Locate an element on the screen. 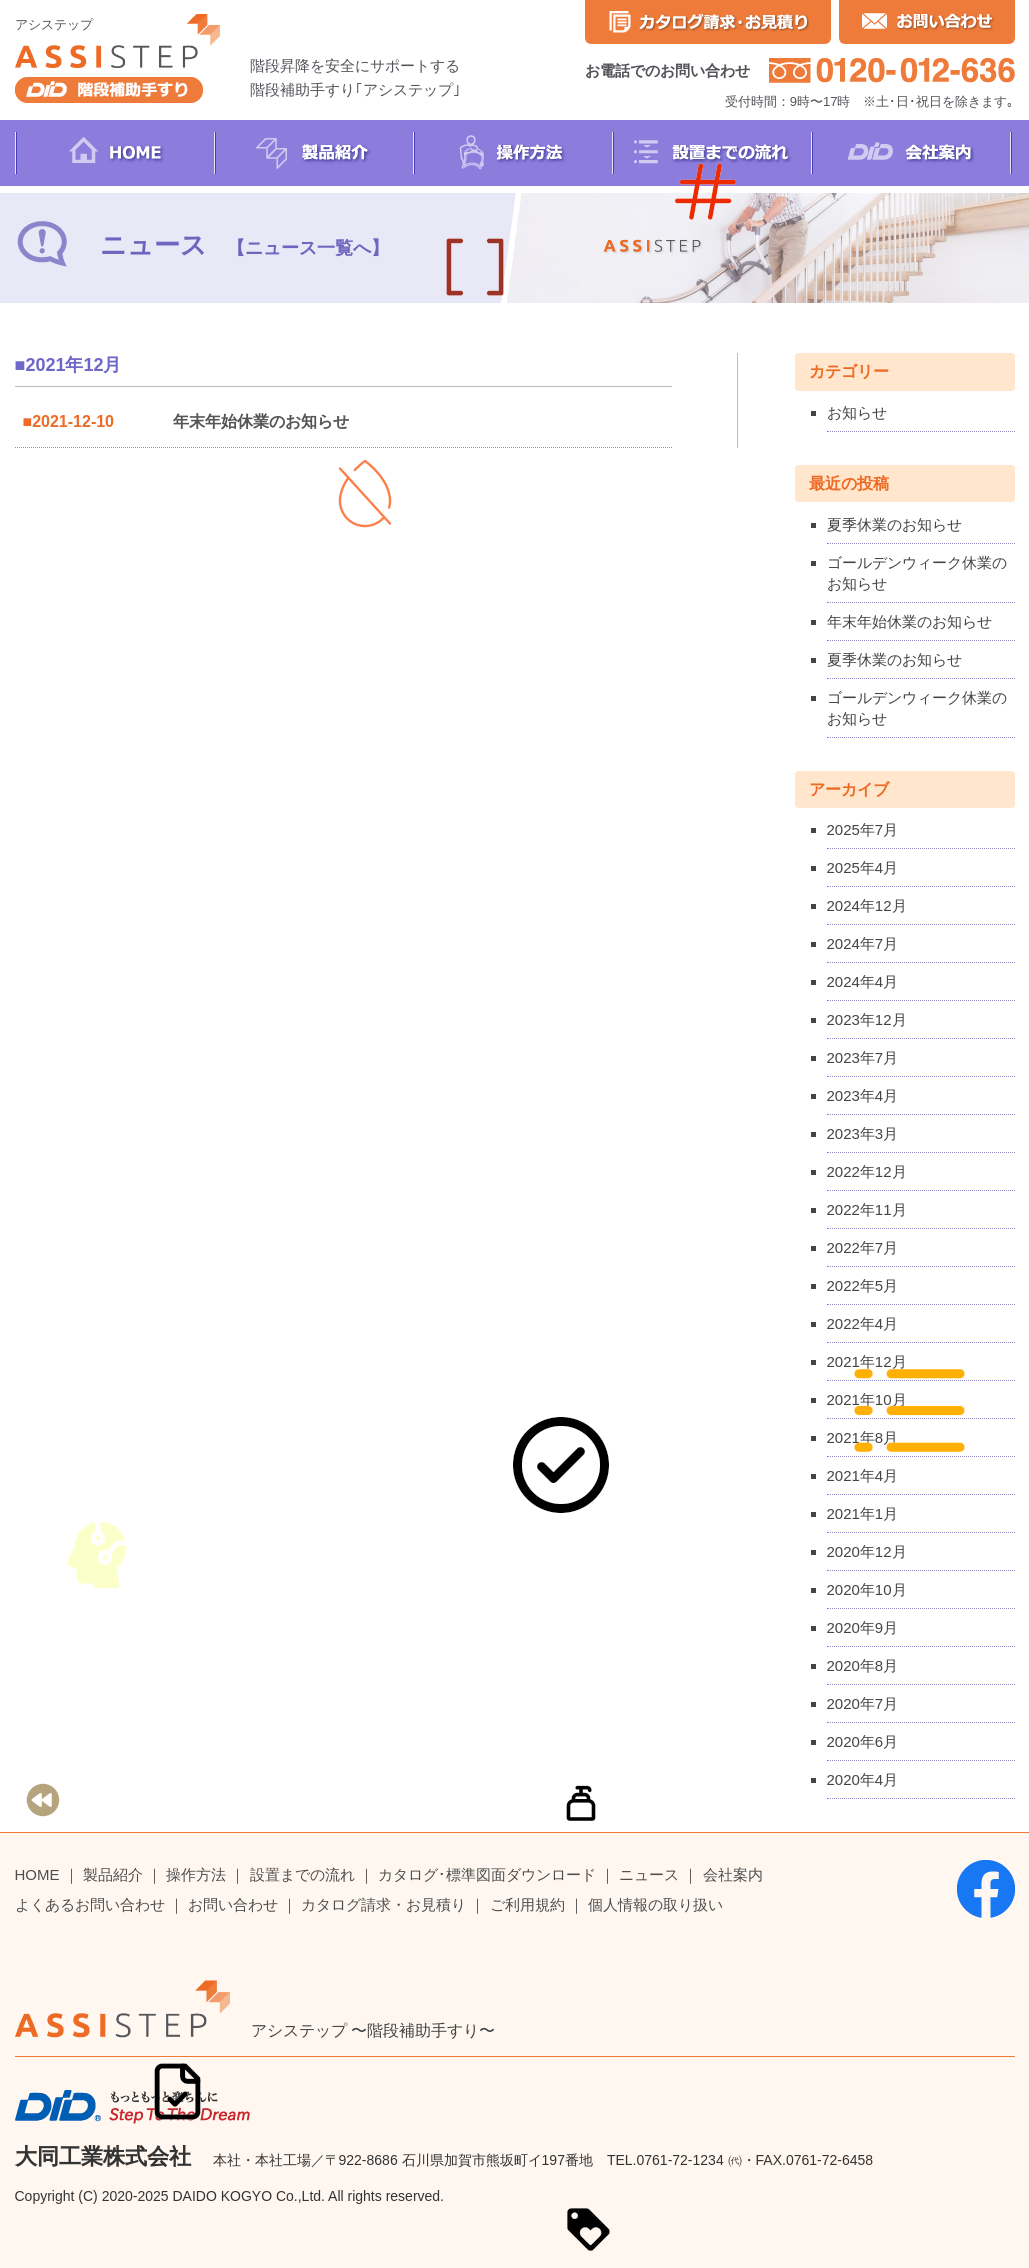 This screenshot has height=2268, width=1029. rewind or skip backward in media playback is located at coordinates (43, 1800).